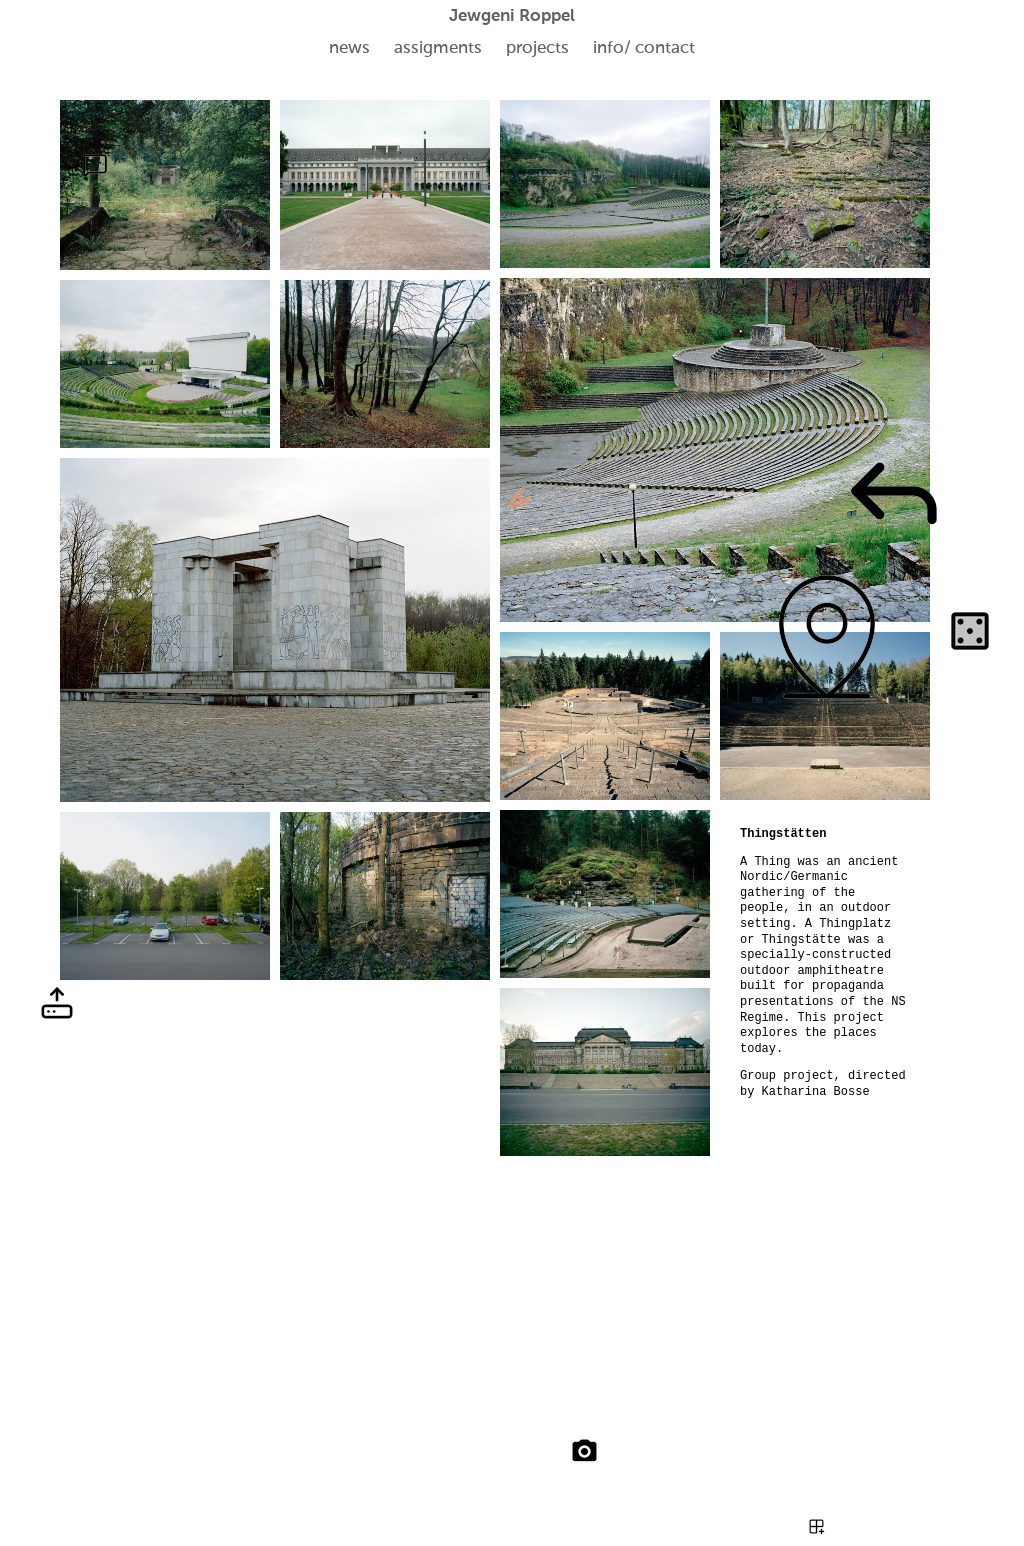 This screenshot has width=1024, height=1546. Describe the element at coordinates (894, 491) in the screenshot. I see `reply to a message or email` at that location.